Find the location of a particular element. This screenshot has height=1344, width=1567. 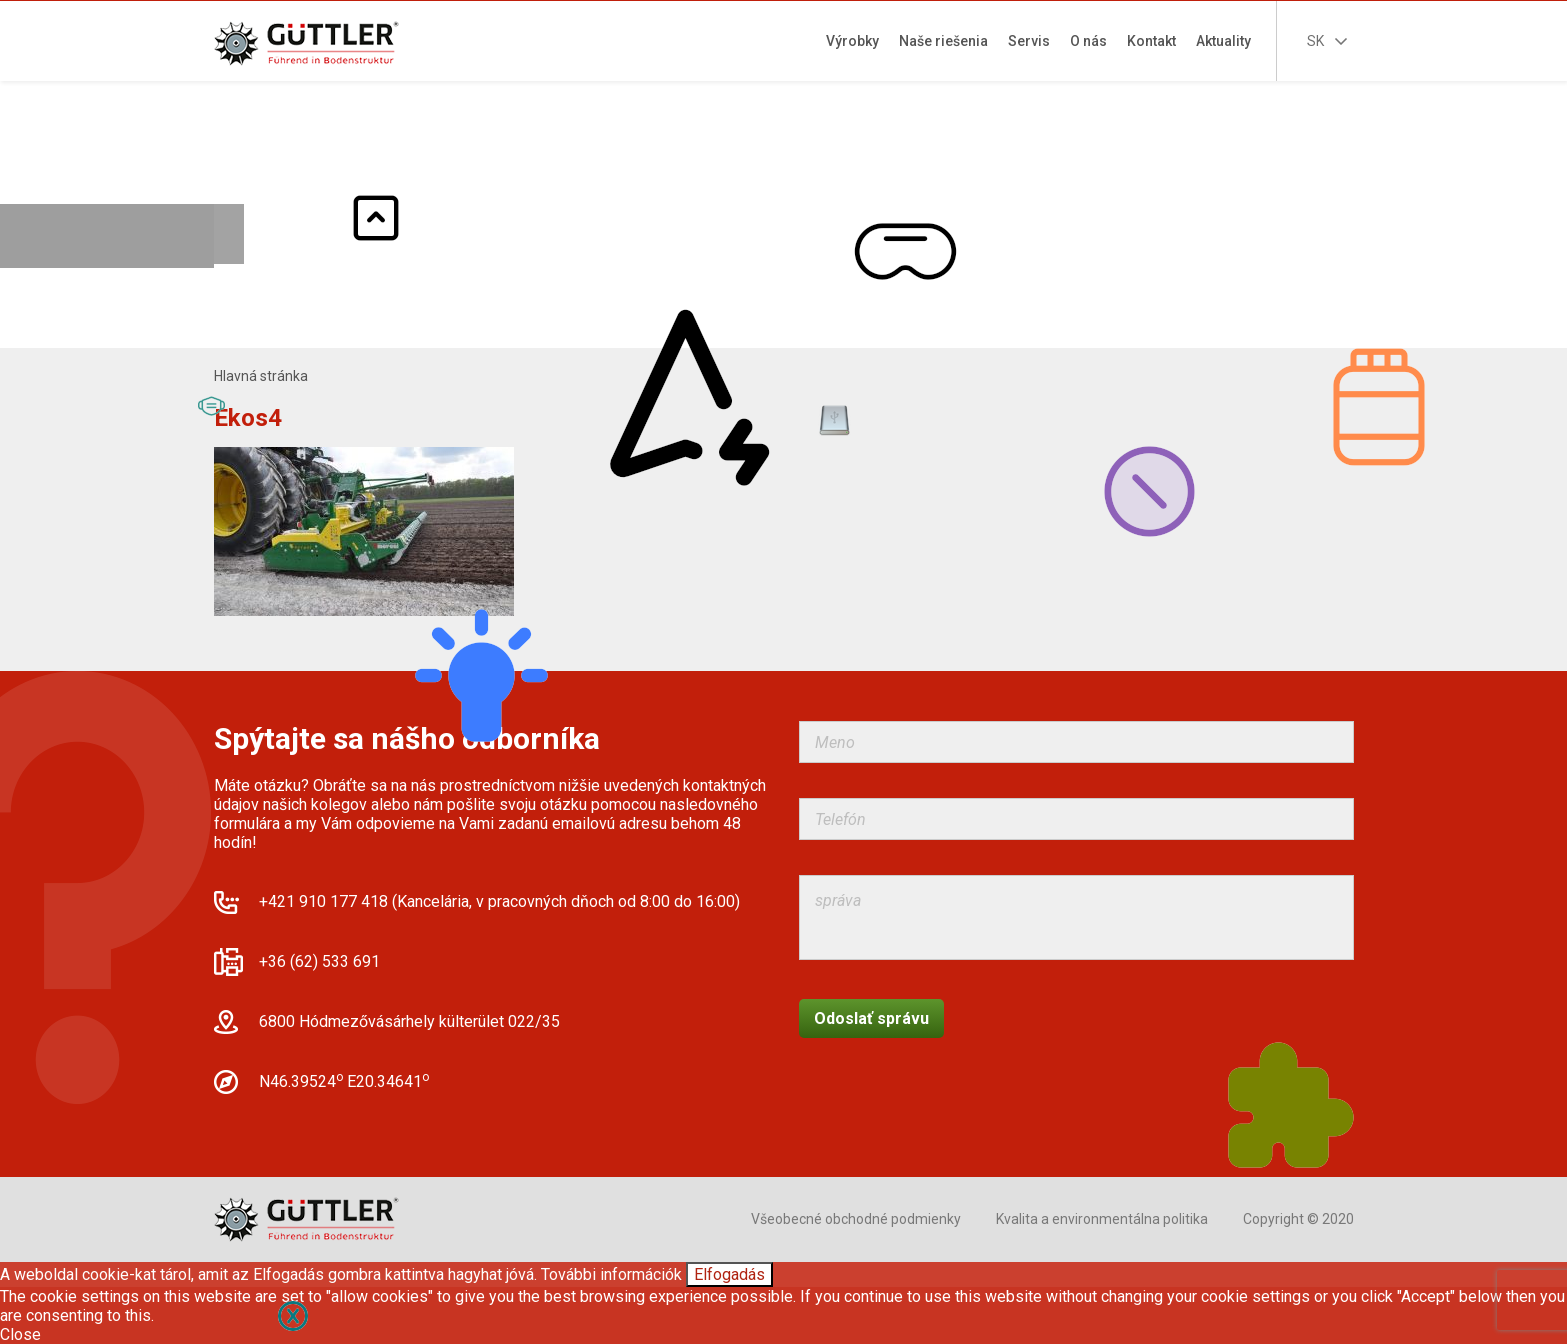

view or manage labeled containers is located at coordinates (1379, 407).